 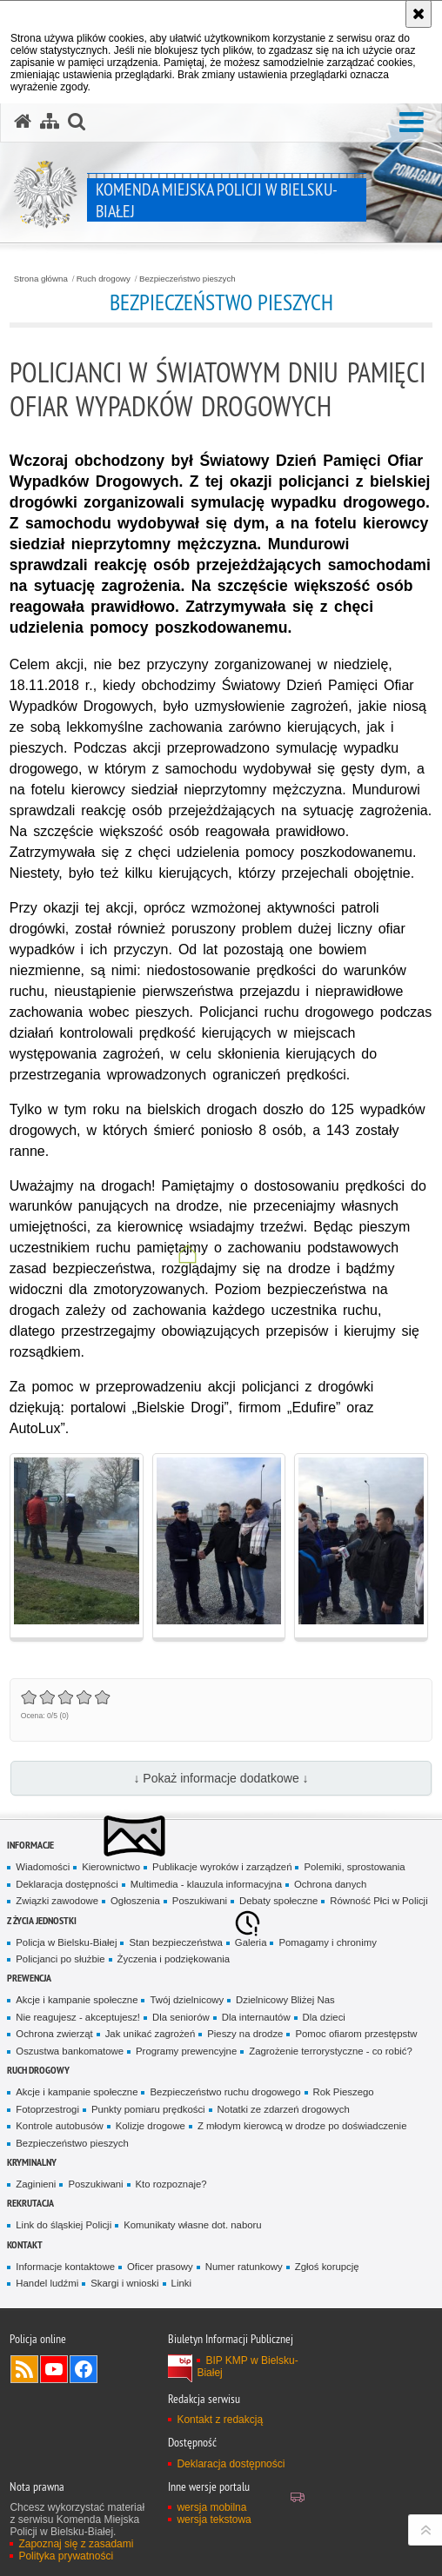 I want to click on navigate to home screen, so click(x=187, y=1254).